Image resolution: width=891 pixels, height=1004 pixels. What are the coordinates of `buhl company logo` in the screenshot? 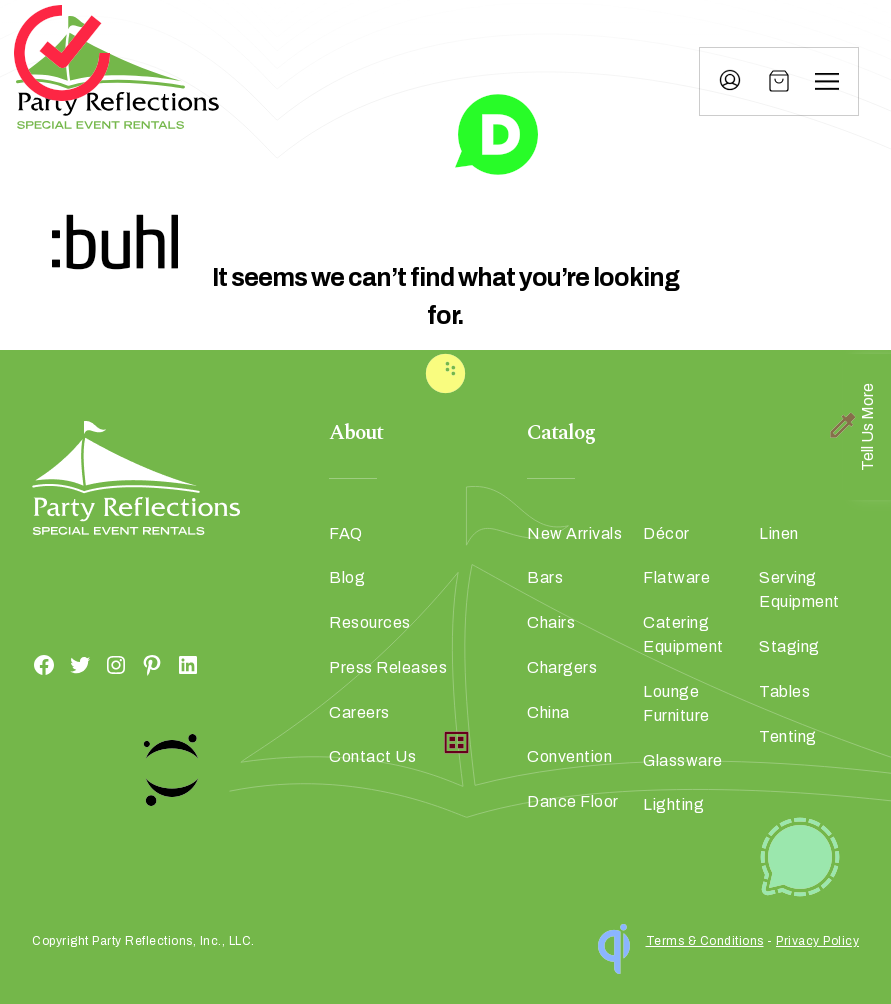 It's located at (115, 242).